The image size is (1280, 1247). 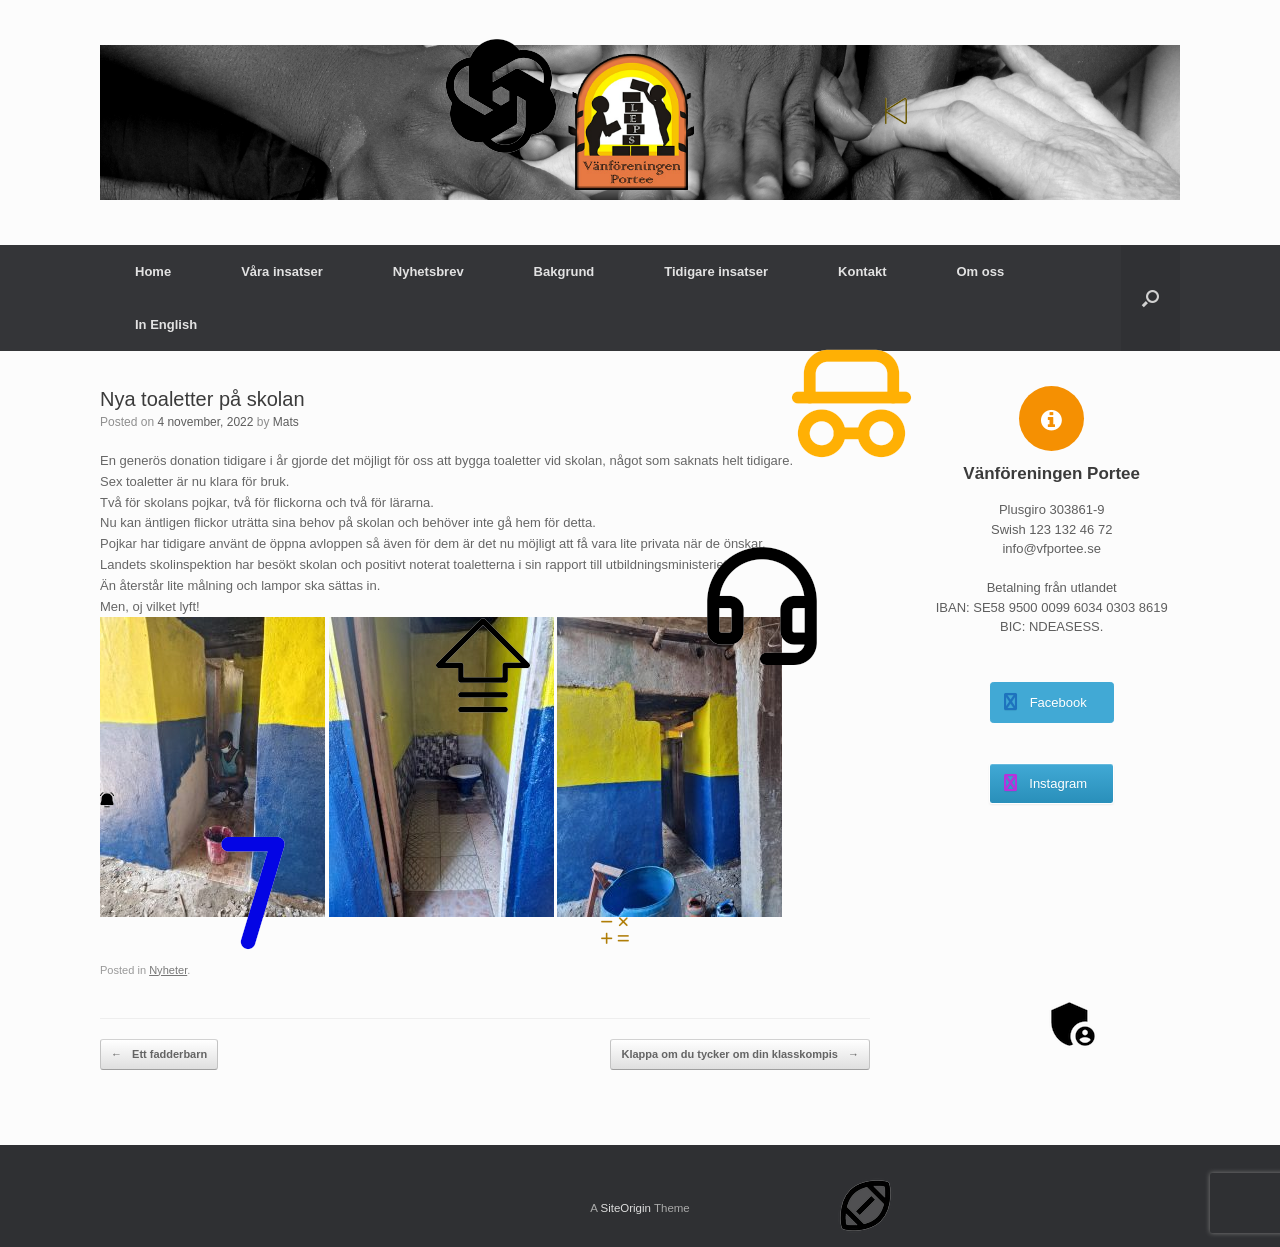 What do you see at coordinates (896, 111) in the screenshot?
I see `skip to previous track` at bounding box center [896, 111].